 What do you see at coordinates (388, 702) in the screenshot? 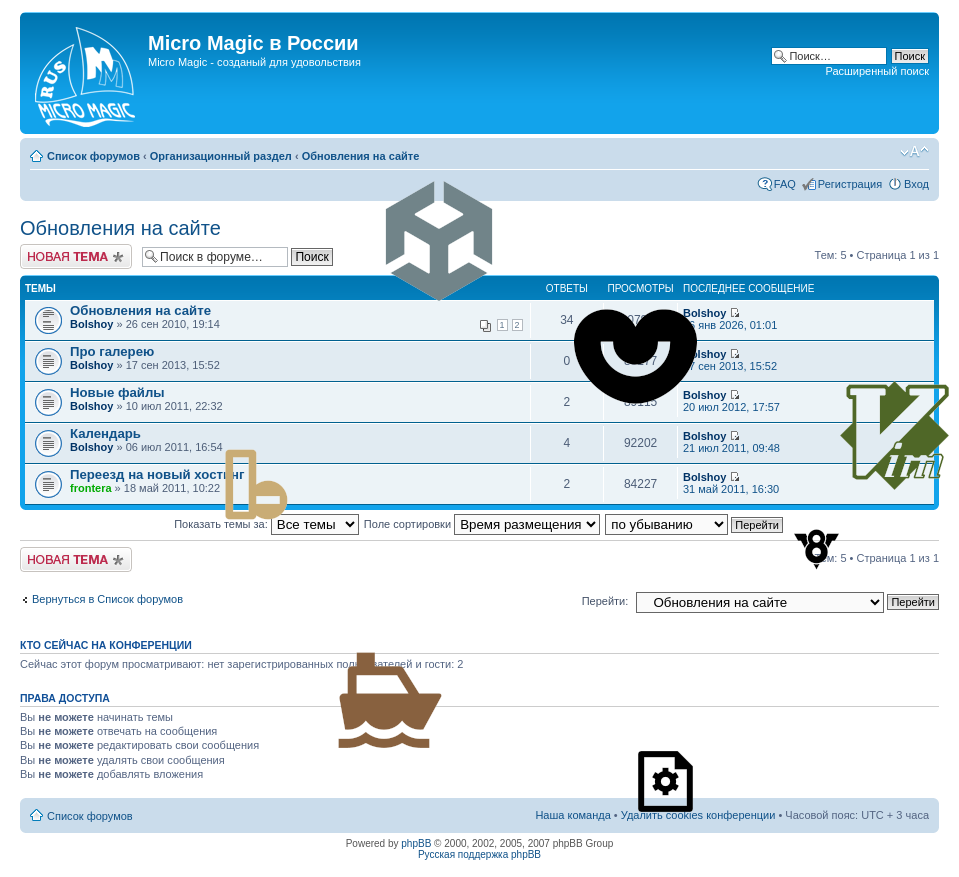
I see `view nearby ports or maritime locations` at bounding box center [388, 702].